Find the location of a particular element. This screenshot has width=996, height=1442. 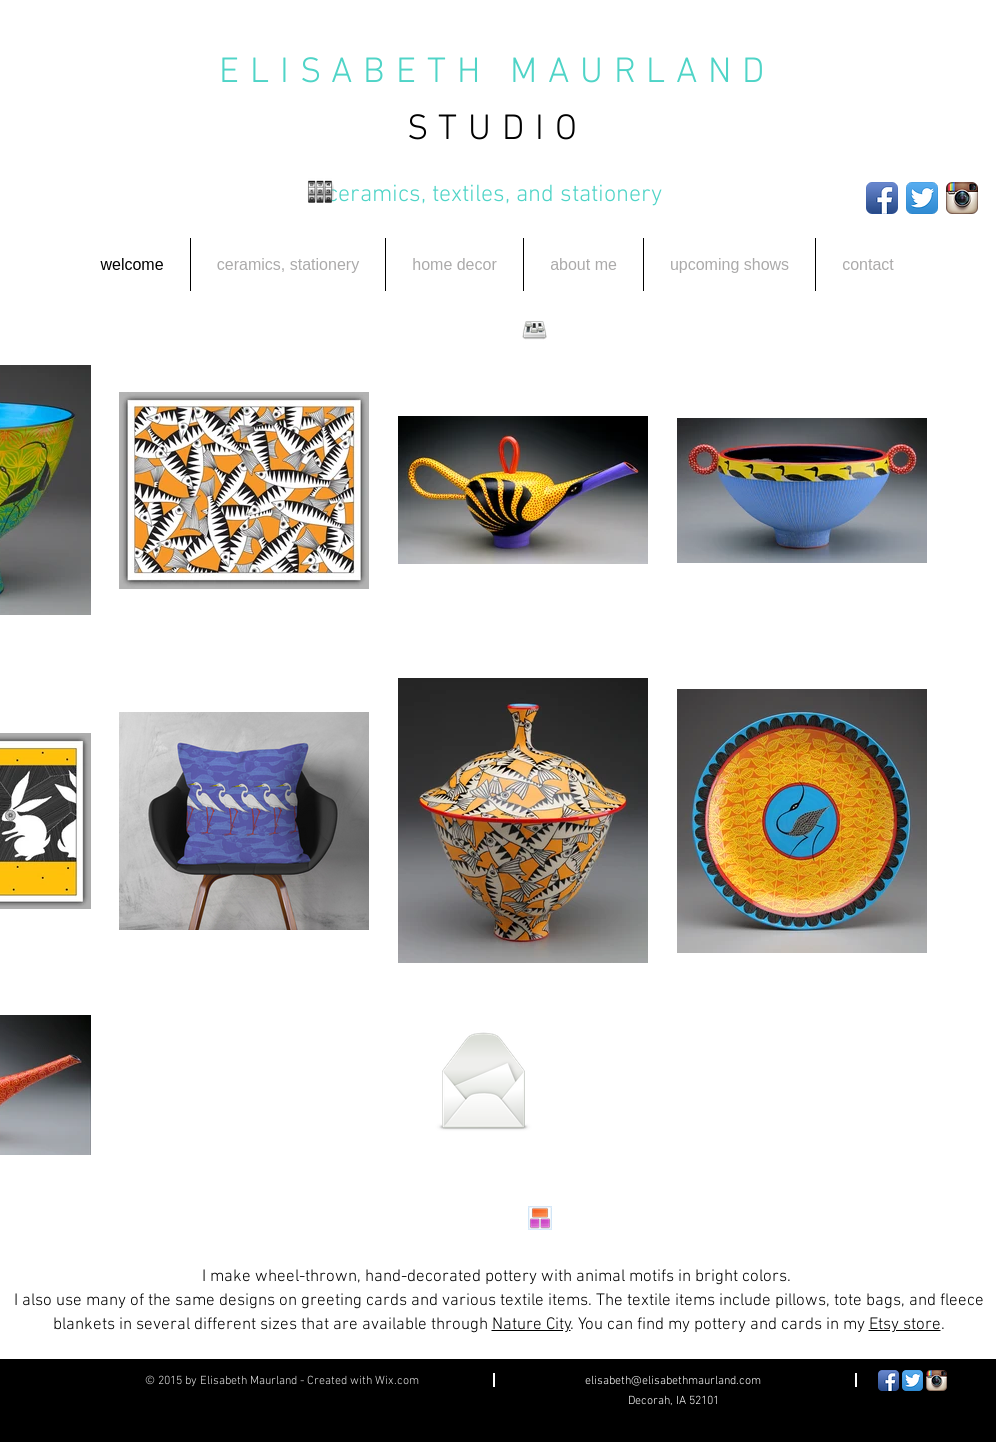

access privacy and security settings is located at coordinates (320, 192).